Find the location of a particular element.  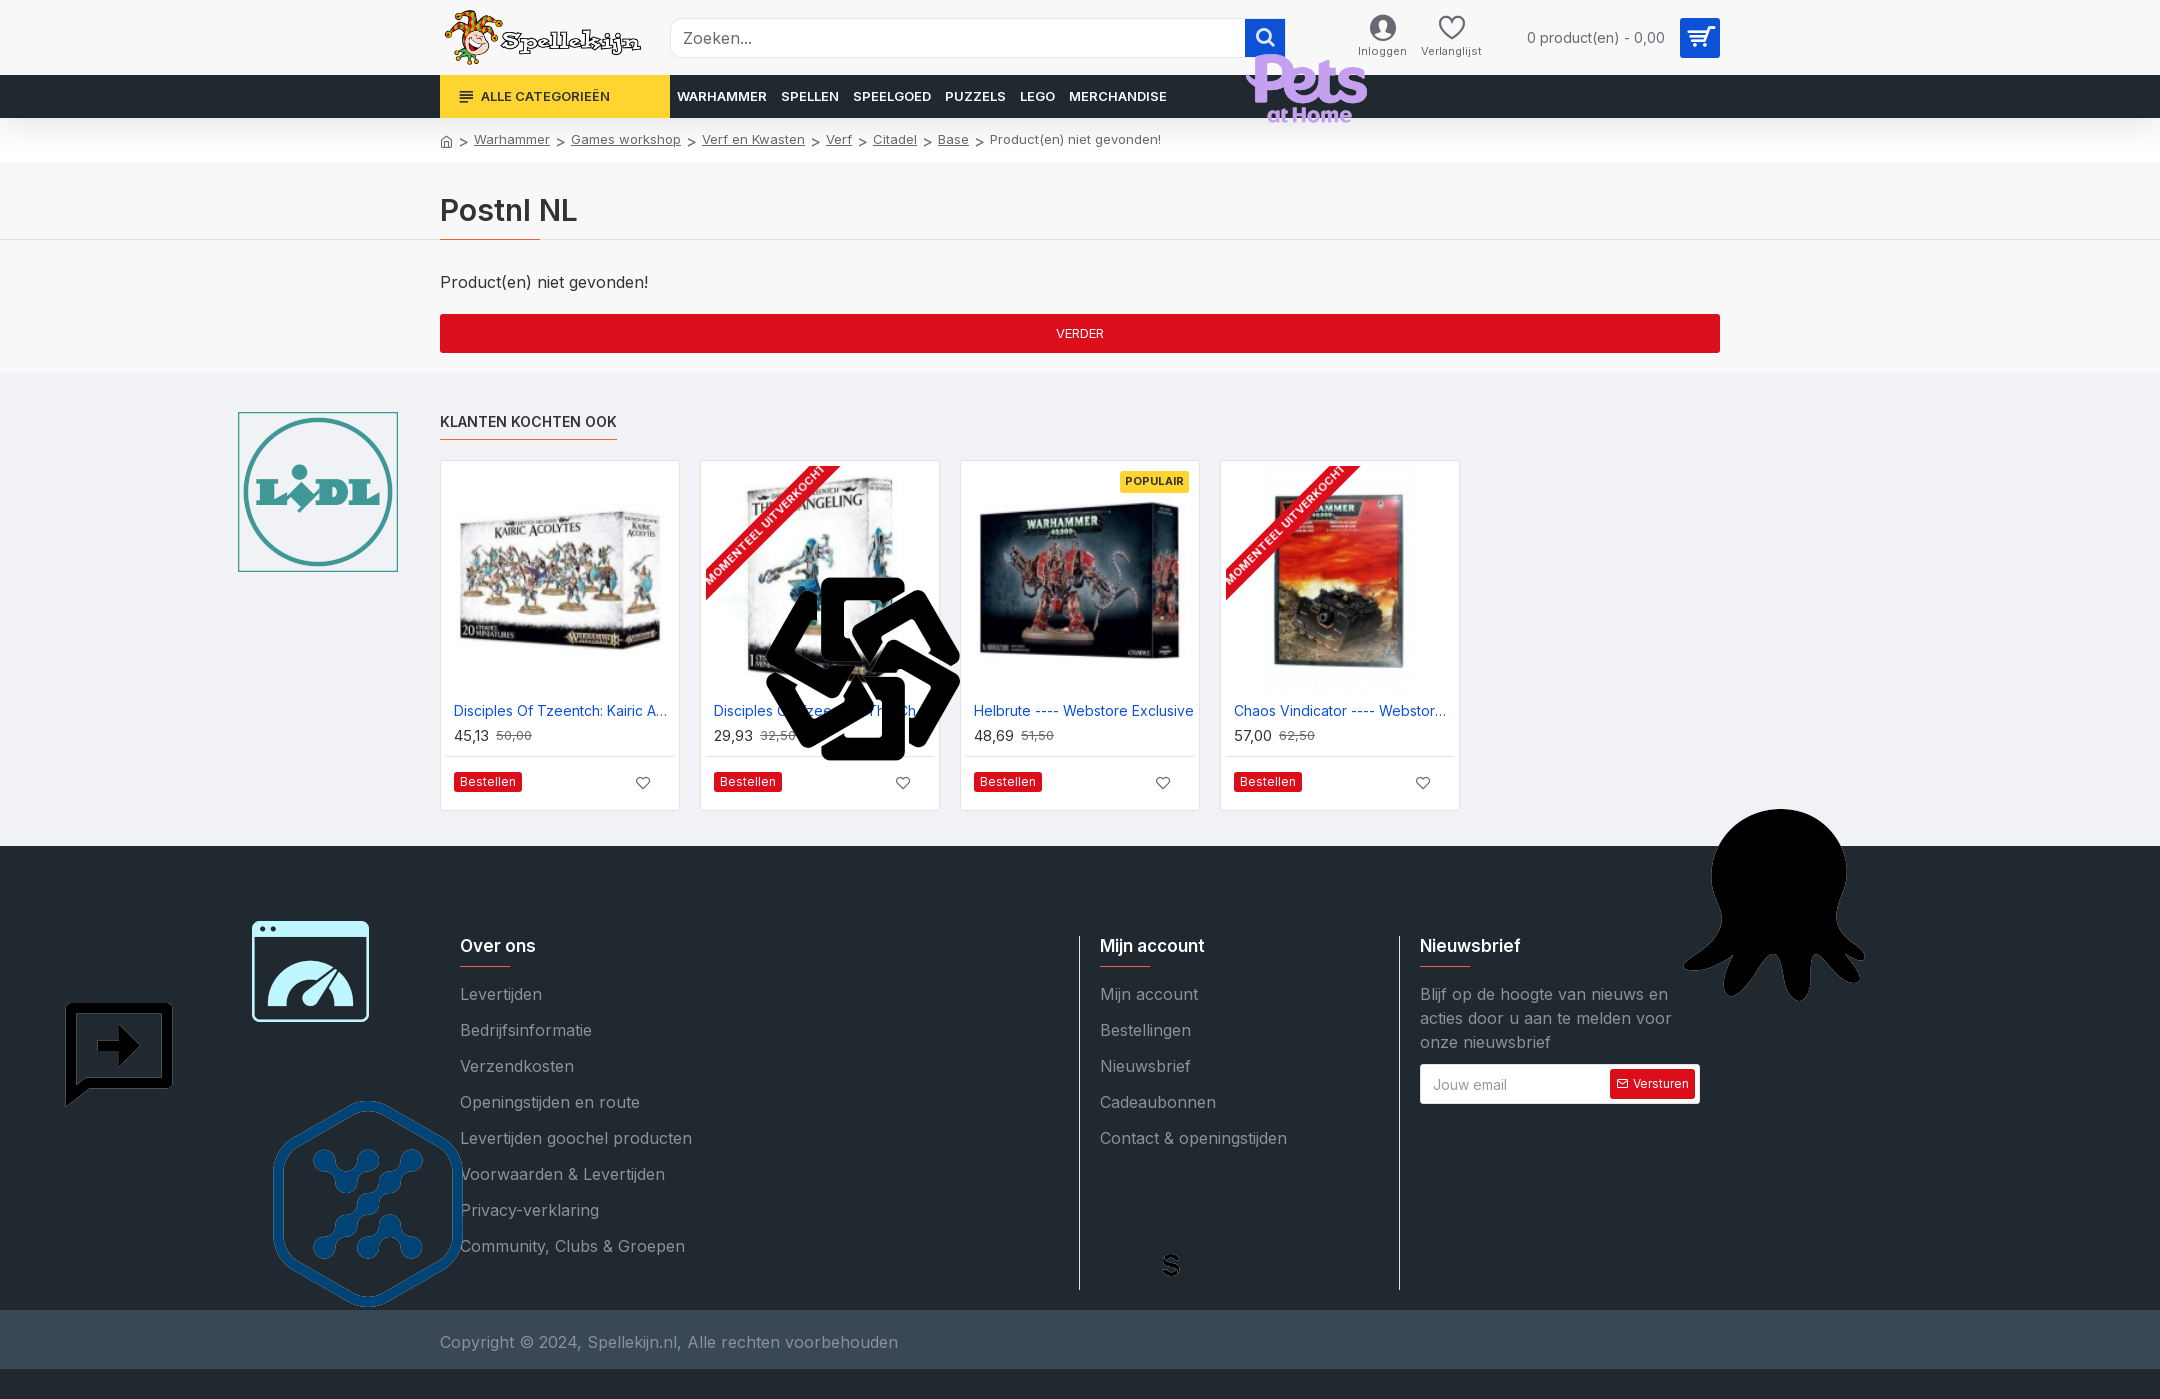

navigate to Sanity CMS integration is located at coordinates (1171, 1265).